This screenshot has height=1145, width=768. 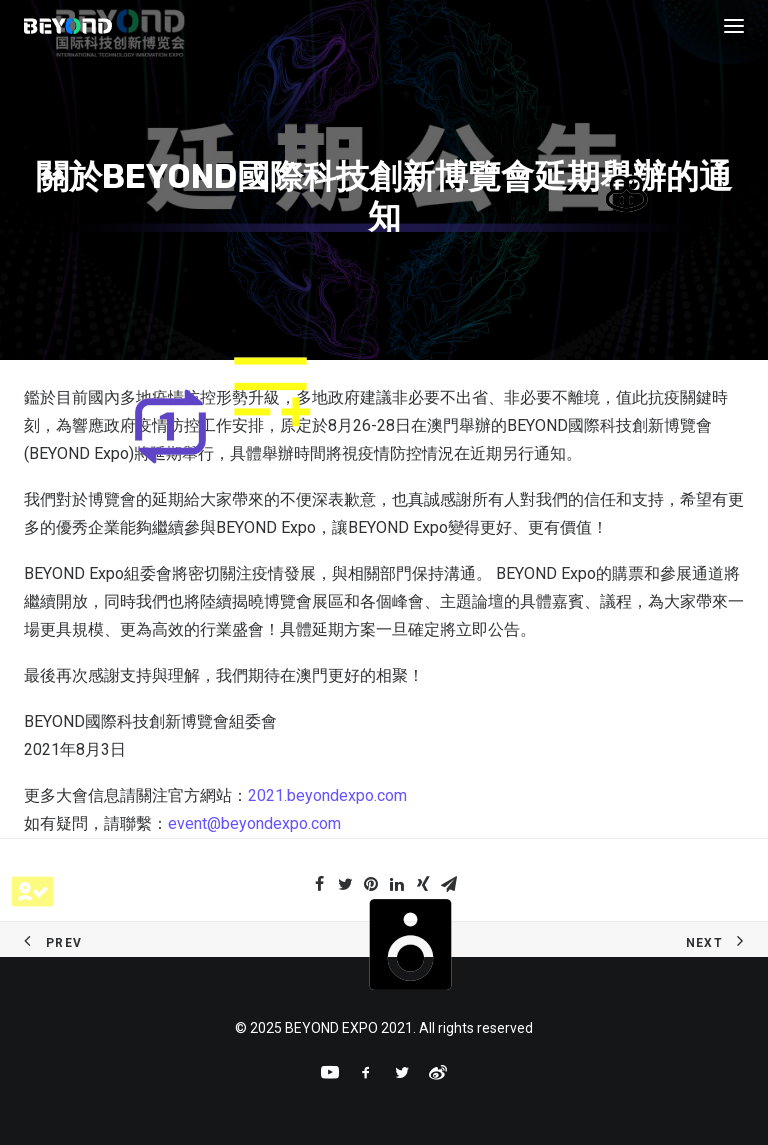 I want to click on repeat the current track, so click(x=170, y=426).